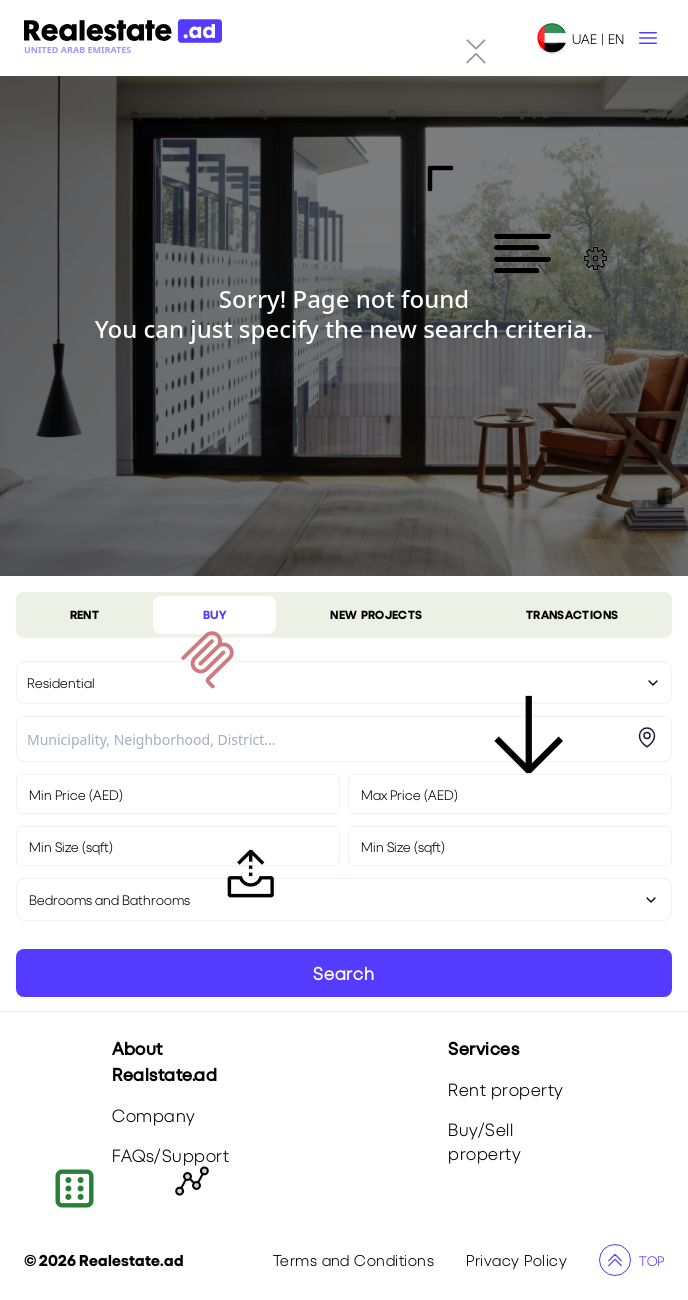 This screenshot has width=688, height=1300. What do you see at coordinates (525, 734) in the screenshot?
I see `scroll down or view more content below` at bounding box center [525, 734].